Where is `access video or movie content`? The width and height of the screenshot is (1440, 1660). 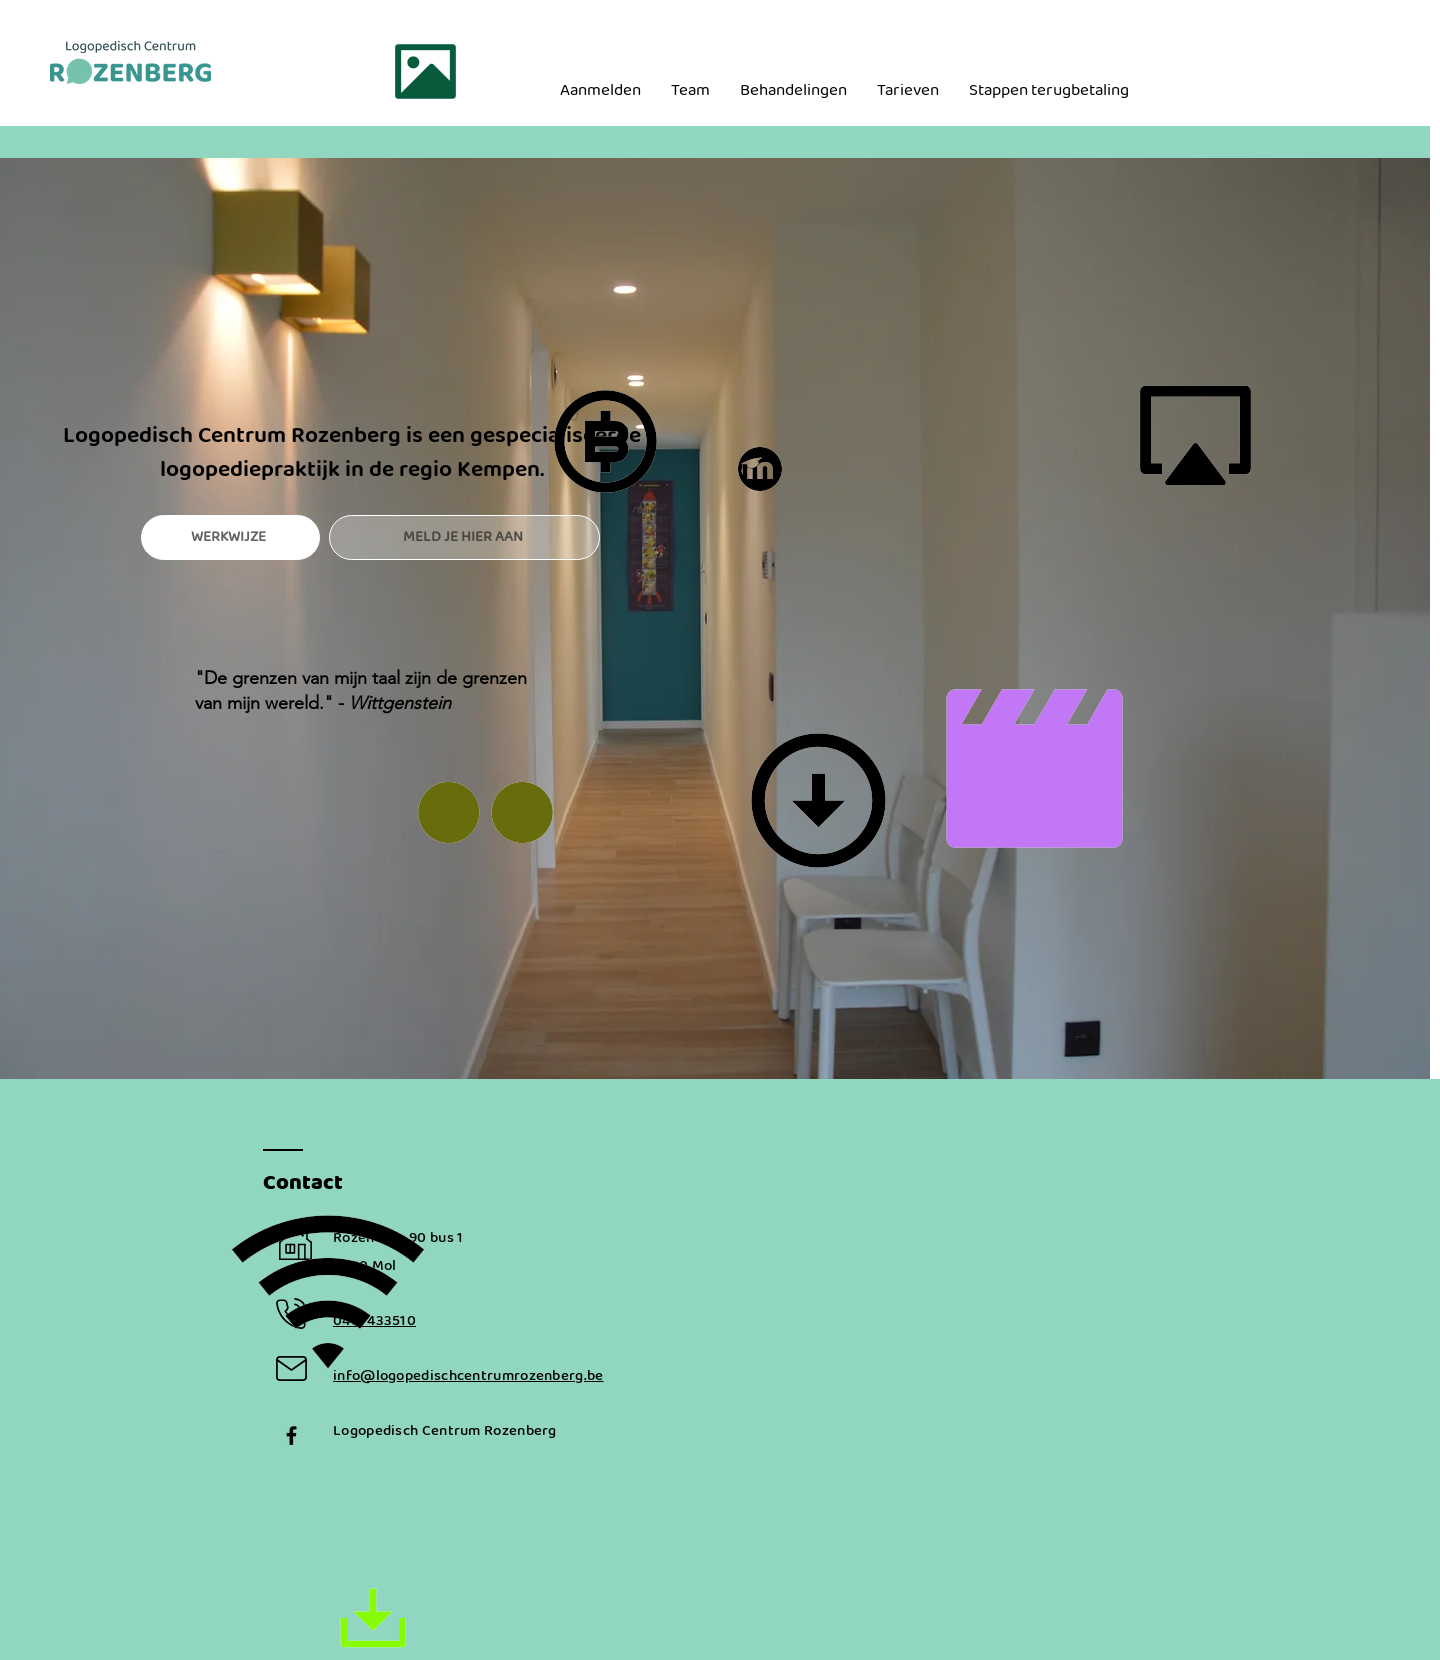 access video or movie content is located at coordinates (1034, 768).